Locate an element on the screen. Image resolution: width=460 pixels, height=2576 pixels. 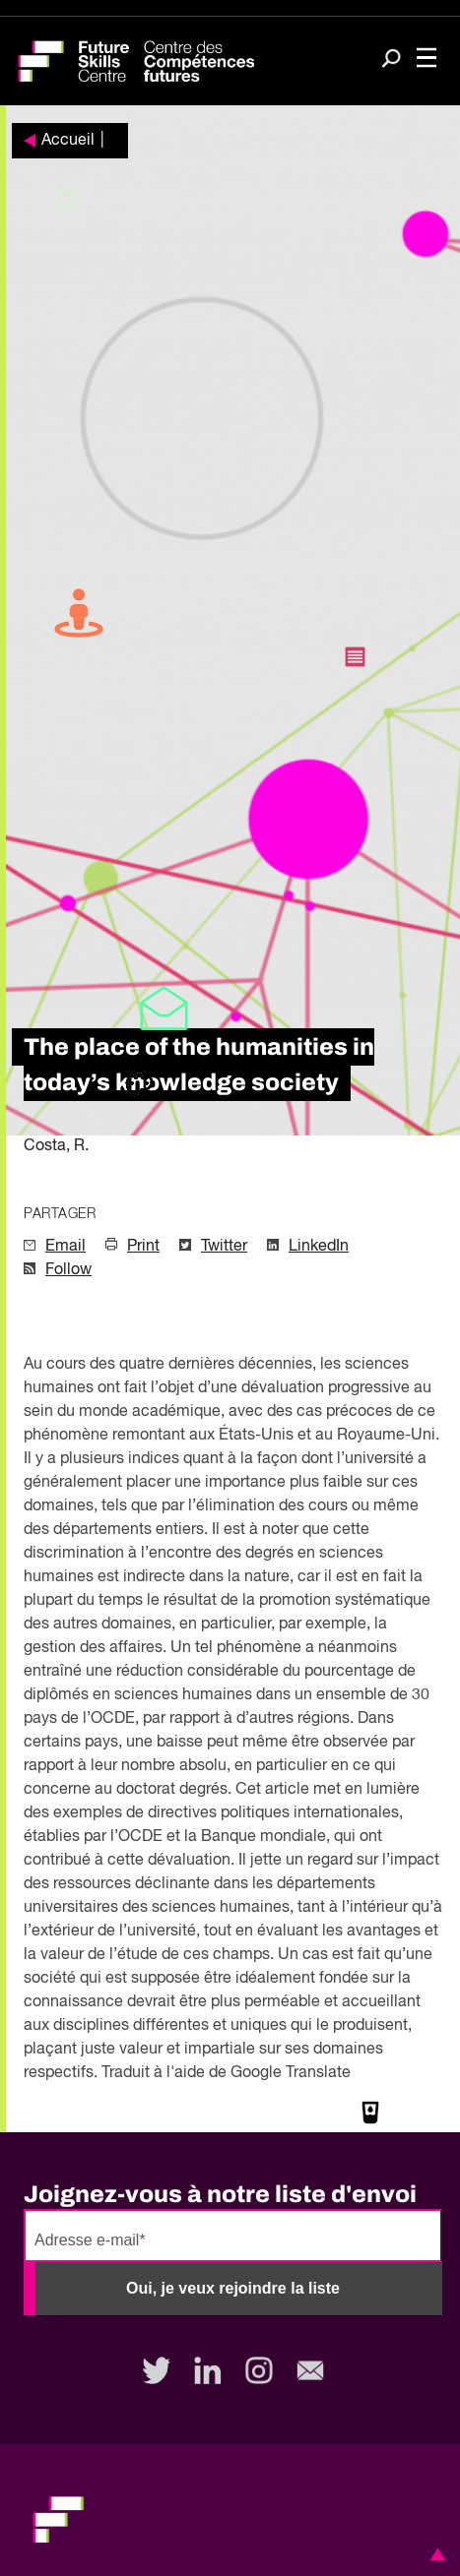
indicates step three in a multi-step process is located at coordinates (68, 201).